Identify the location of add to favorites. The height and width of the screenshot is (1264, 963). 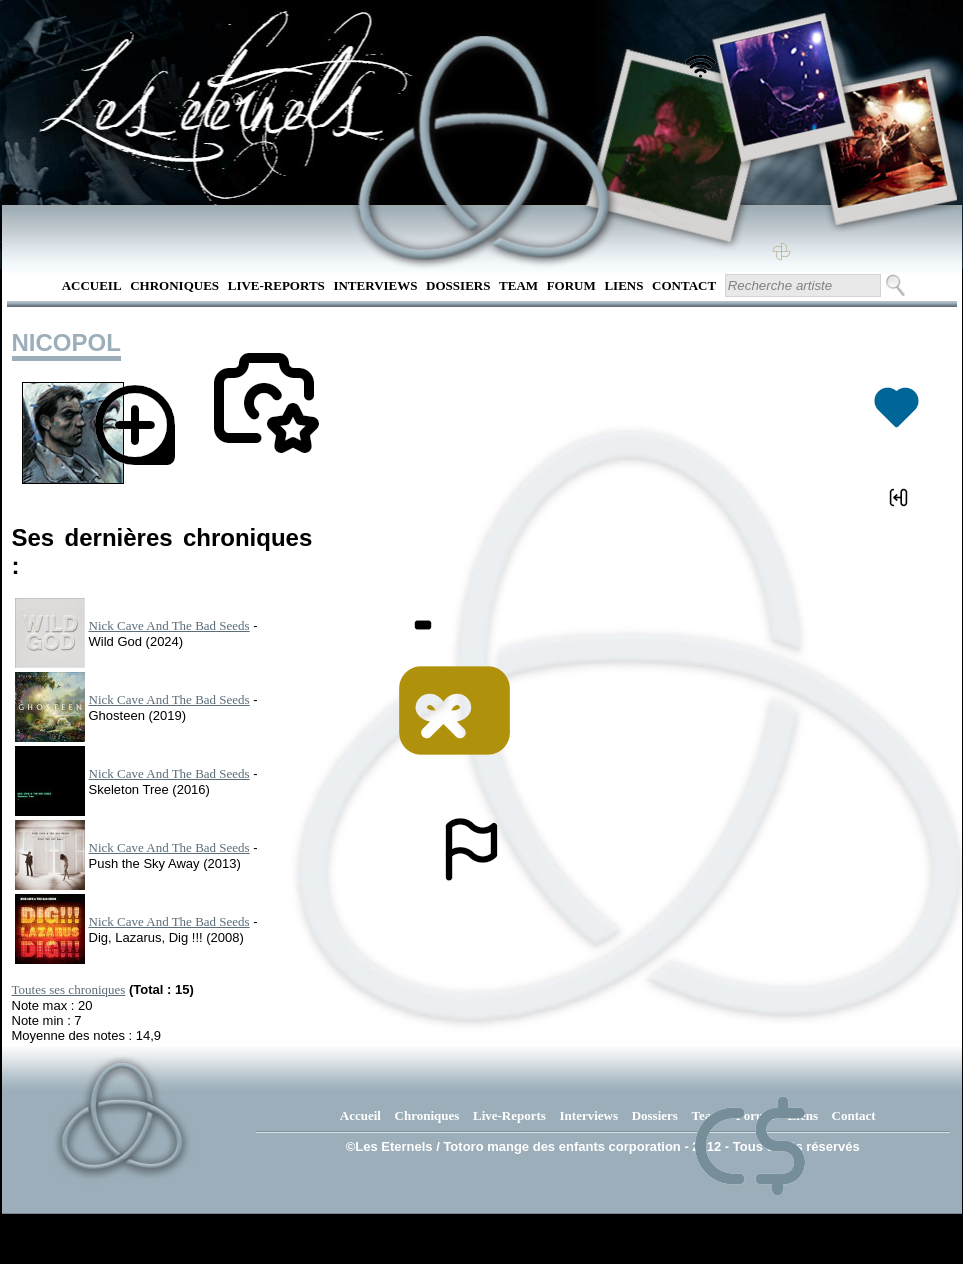
(896, 407).